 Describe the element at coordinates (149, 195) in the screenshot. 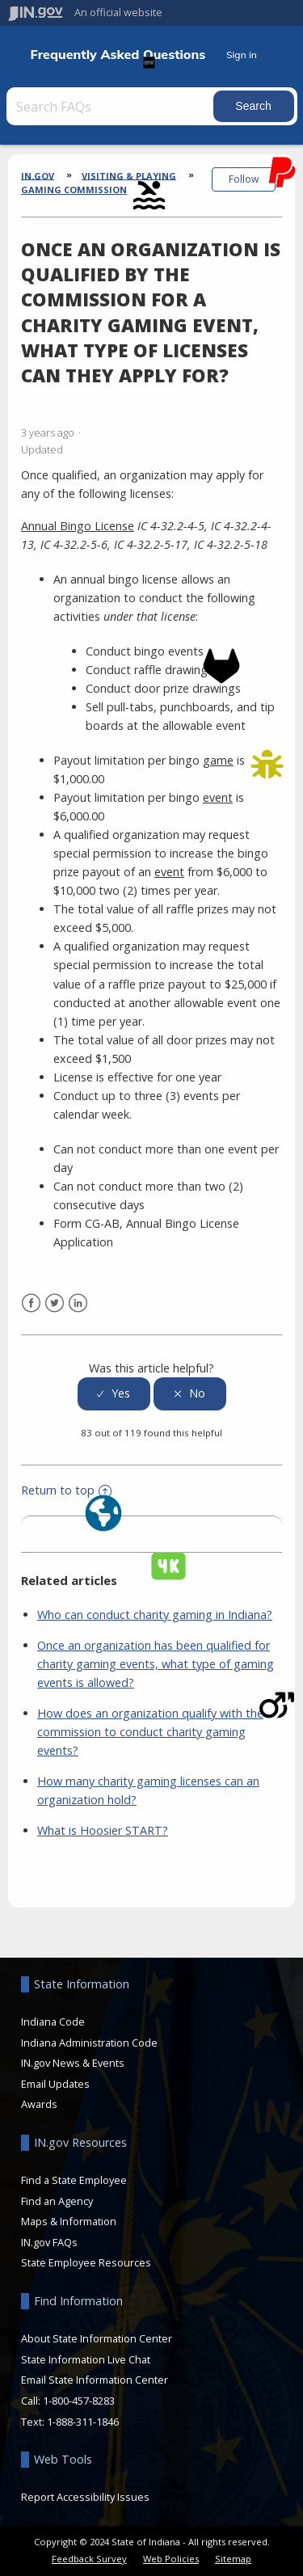

I see `indicates swimming pool amenity available` at that location.